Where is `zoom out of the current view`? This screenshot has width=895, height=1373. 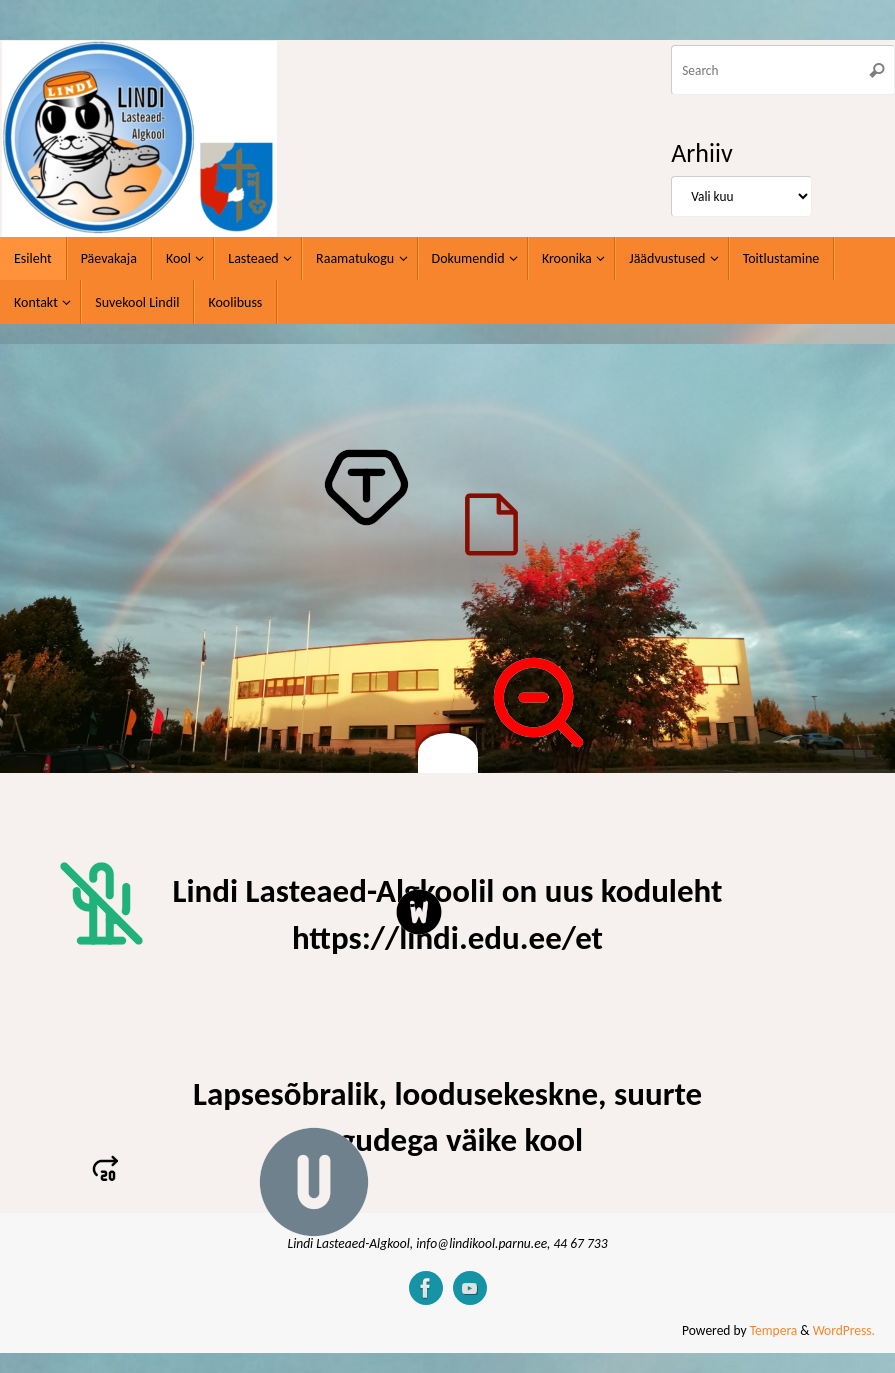 zoom out of the current view is located at coordinates (538, 702).